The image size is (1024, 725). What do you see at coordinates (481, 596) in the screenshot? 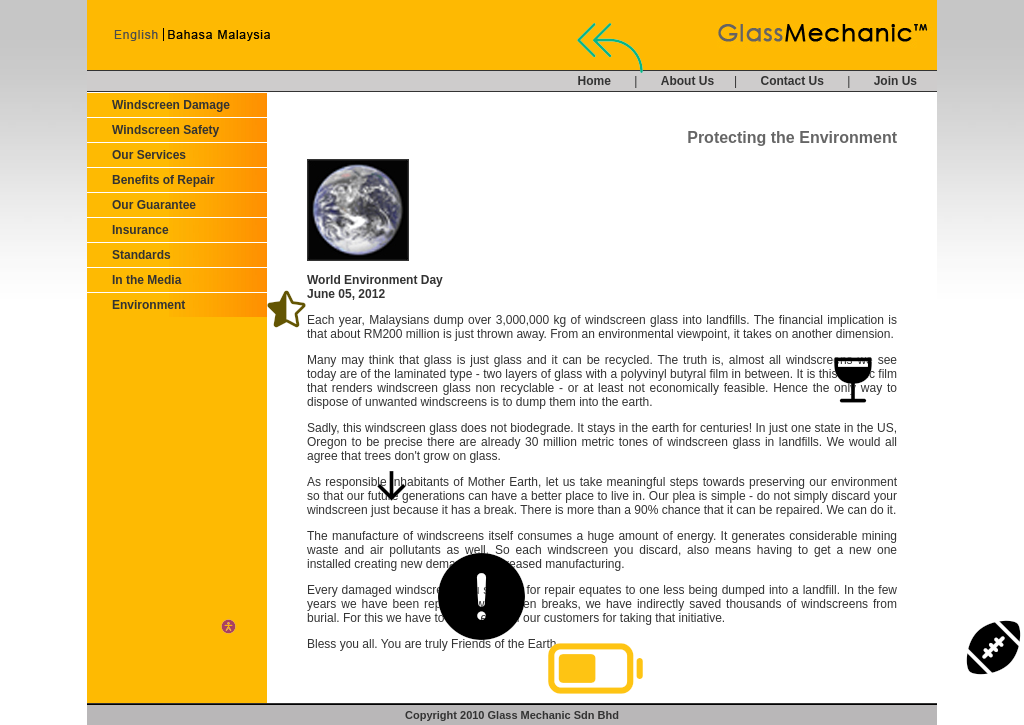
I see `indicates a warning or error state` at bounding box center [481, 596].